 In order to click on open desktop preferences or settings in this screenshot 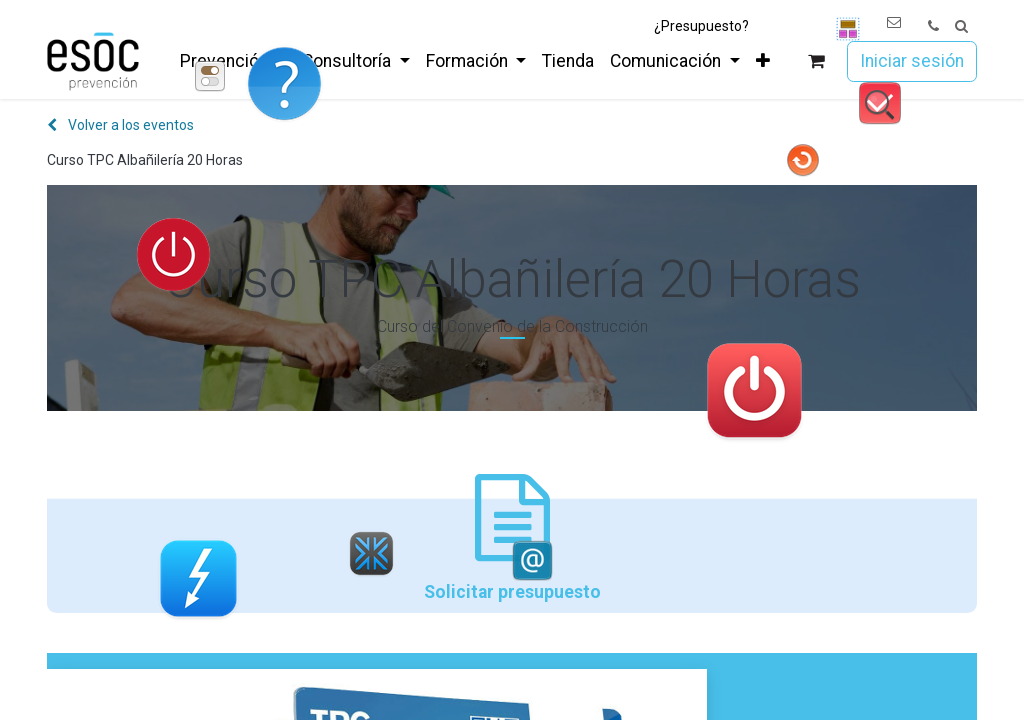, I will do `click(210, 76)`.